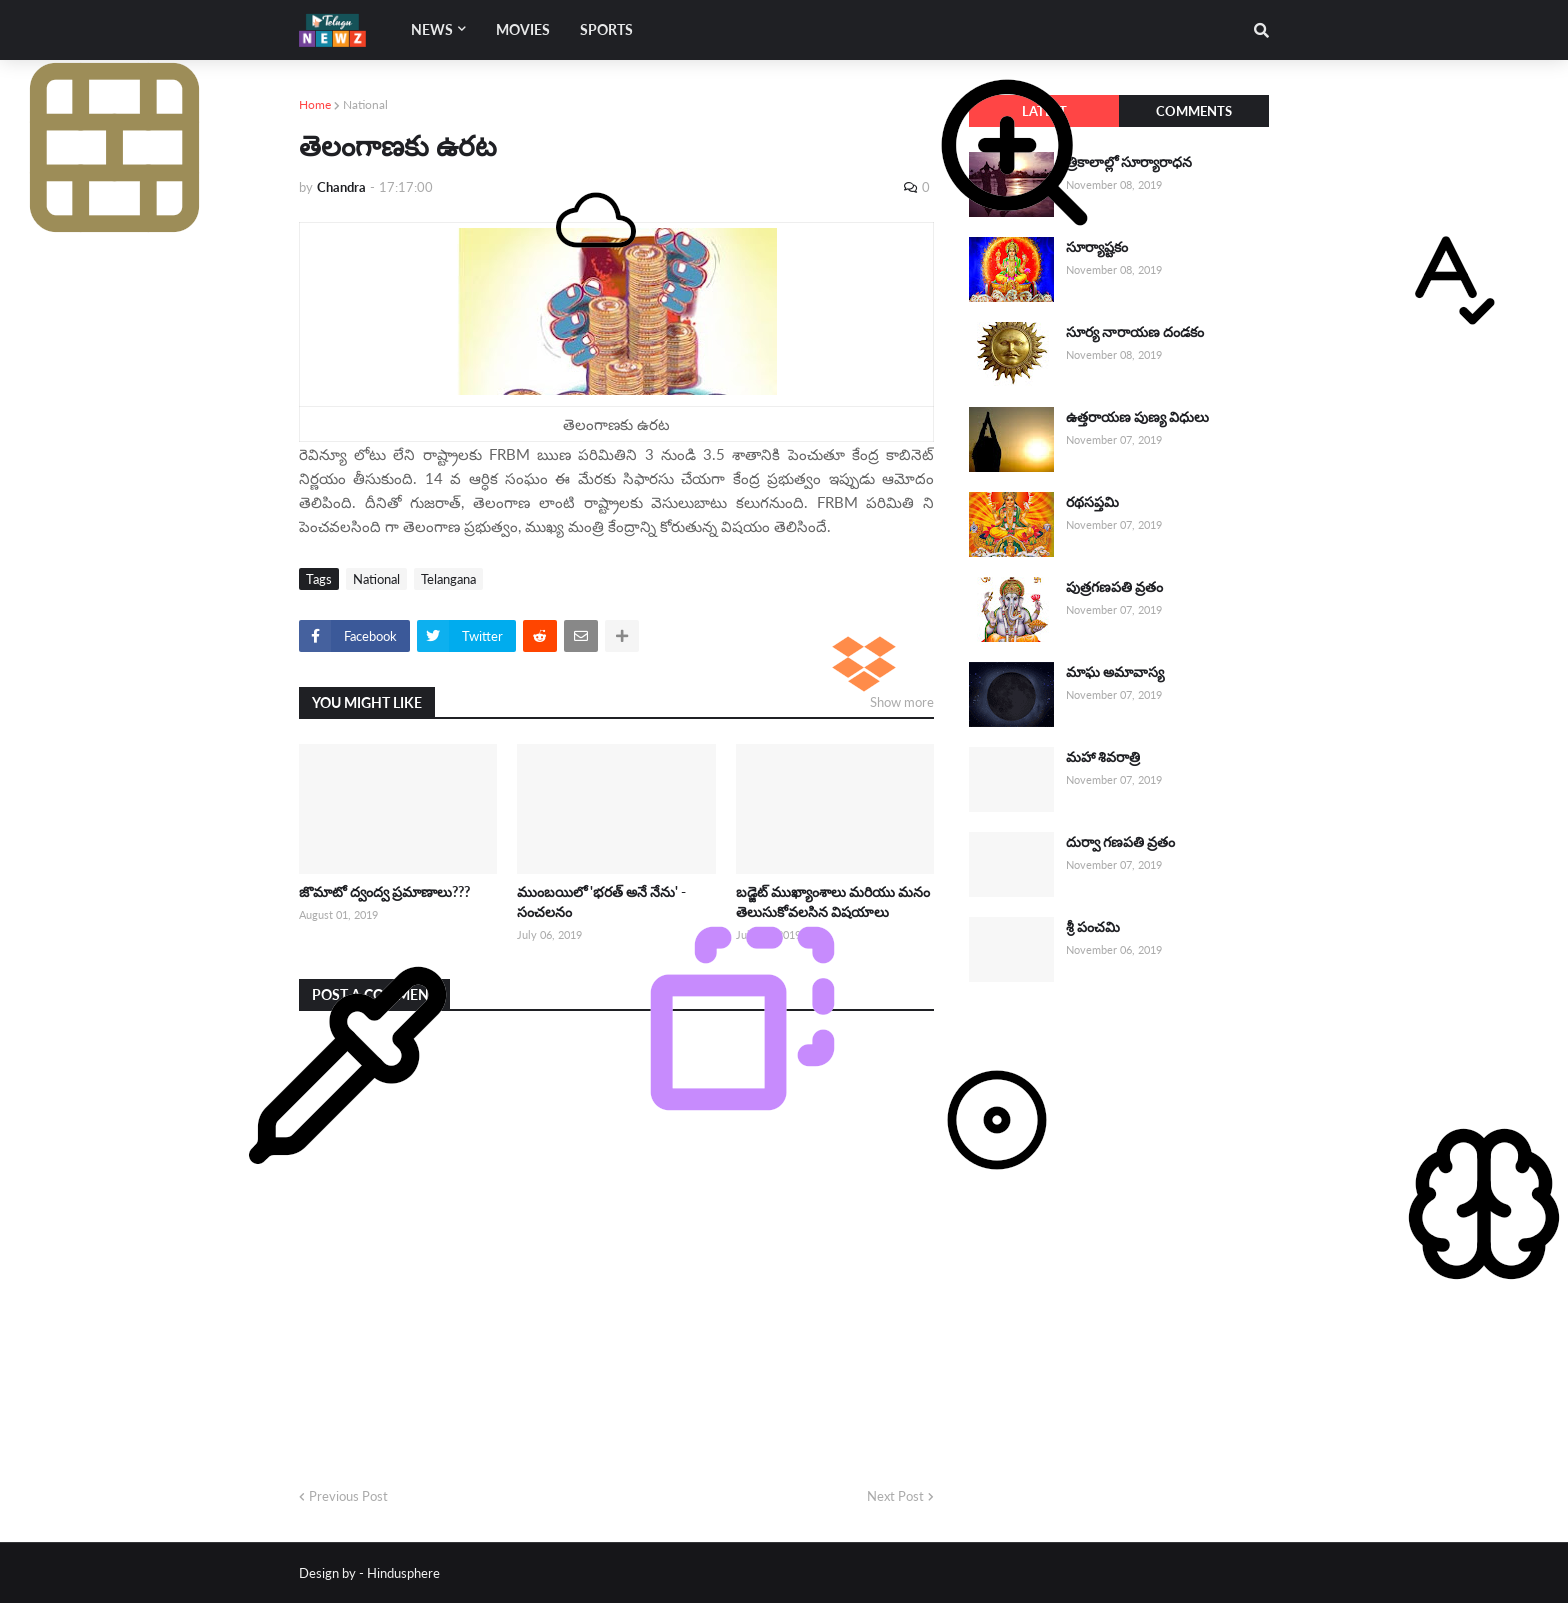 This screenshot has width=1568, height=1603. I want to click on select a color from the canvas, so click(347, 1065).